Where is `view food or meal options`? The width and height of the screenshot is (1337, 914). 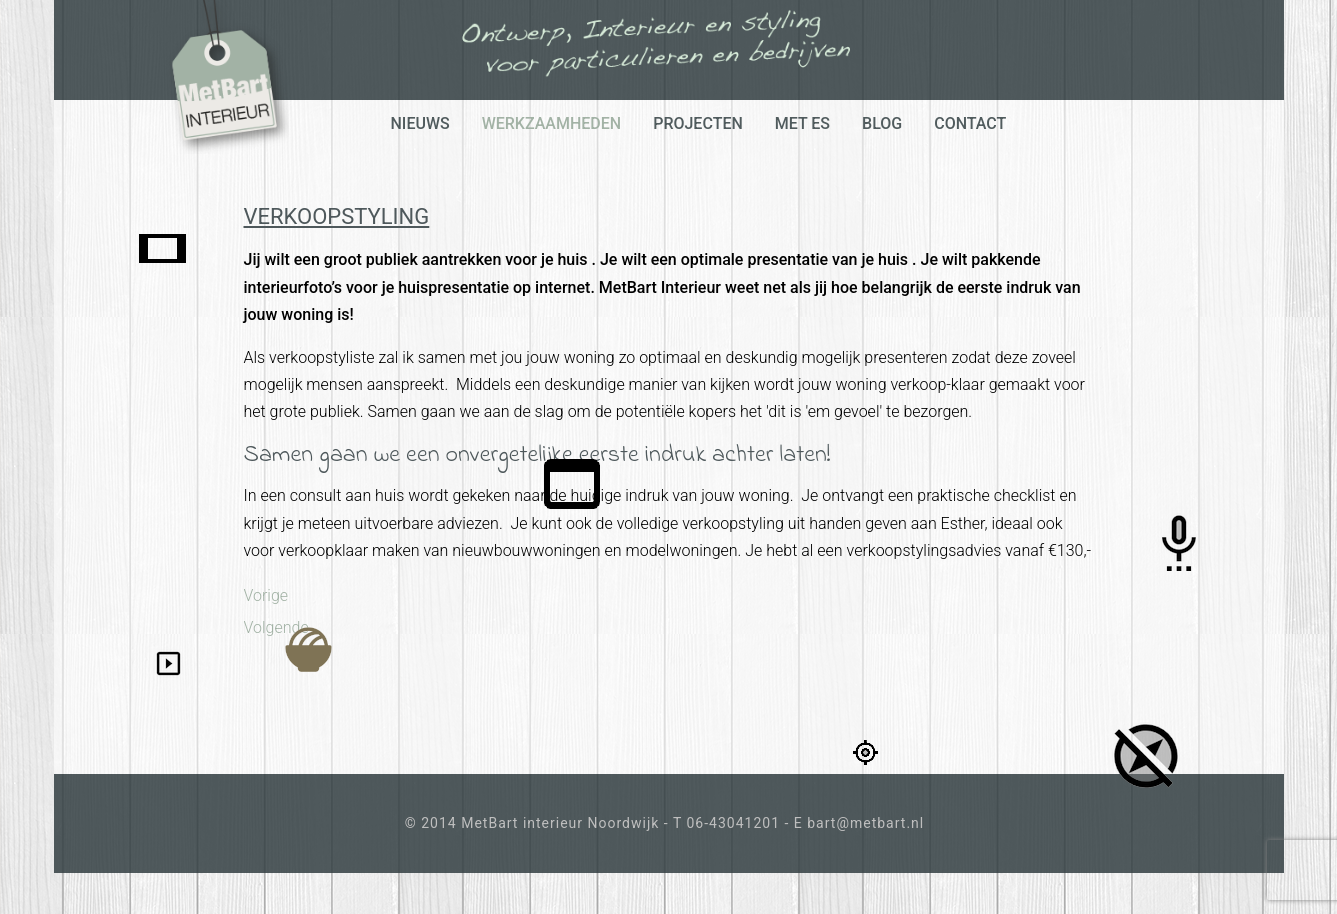
view food or meal options is located at coordinates (308, 650).